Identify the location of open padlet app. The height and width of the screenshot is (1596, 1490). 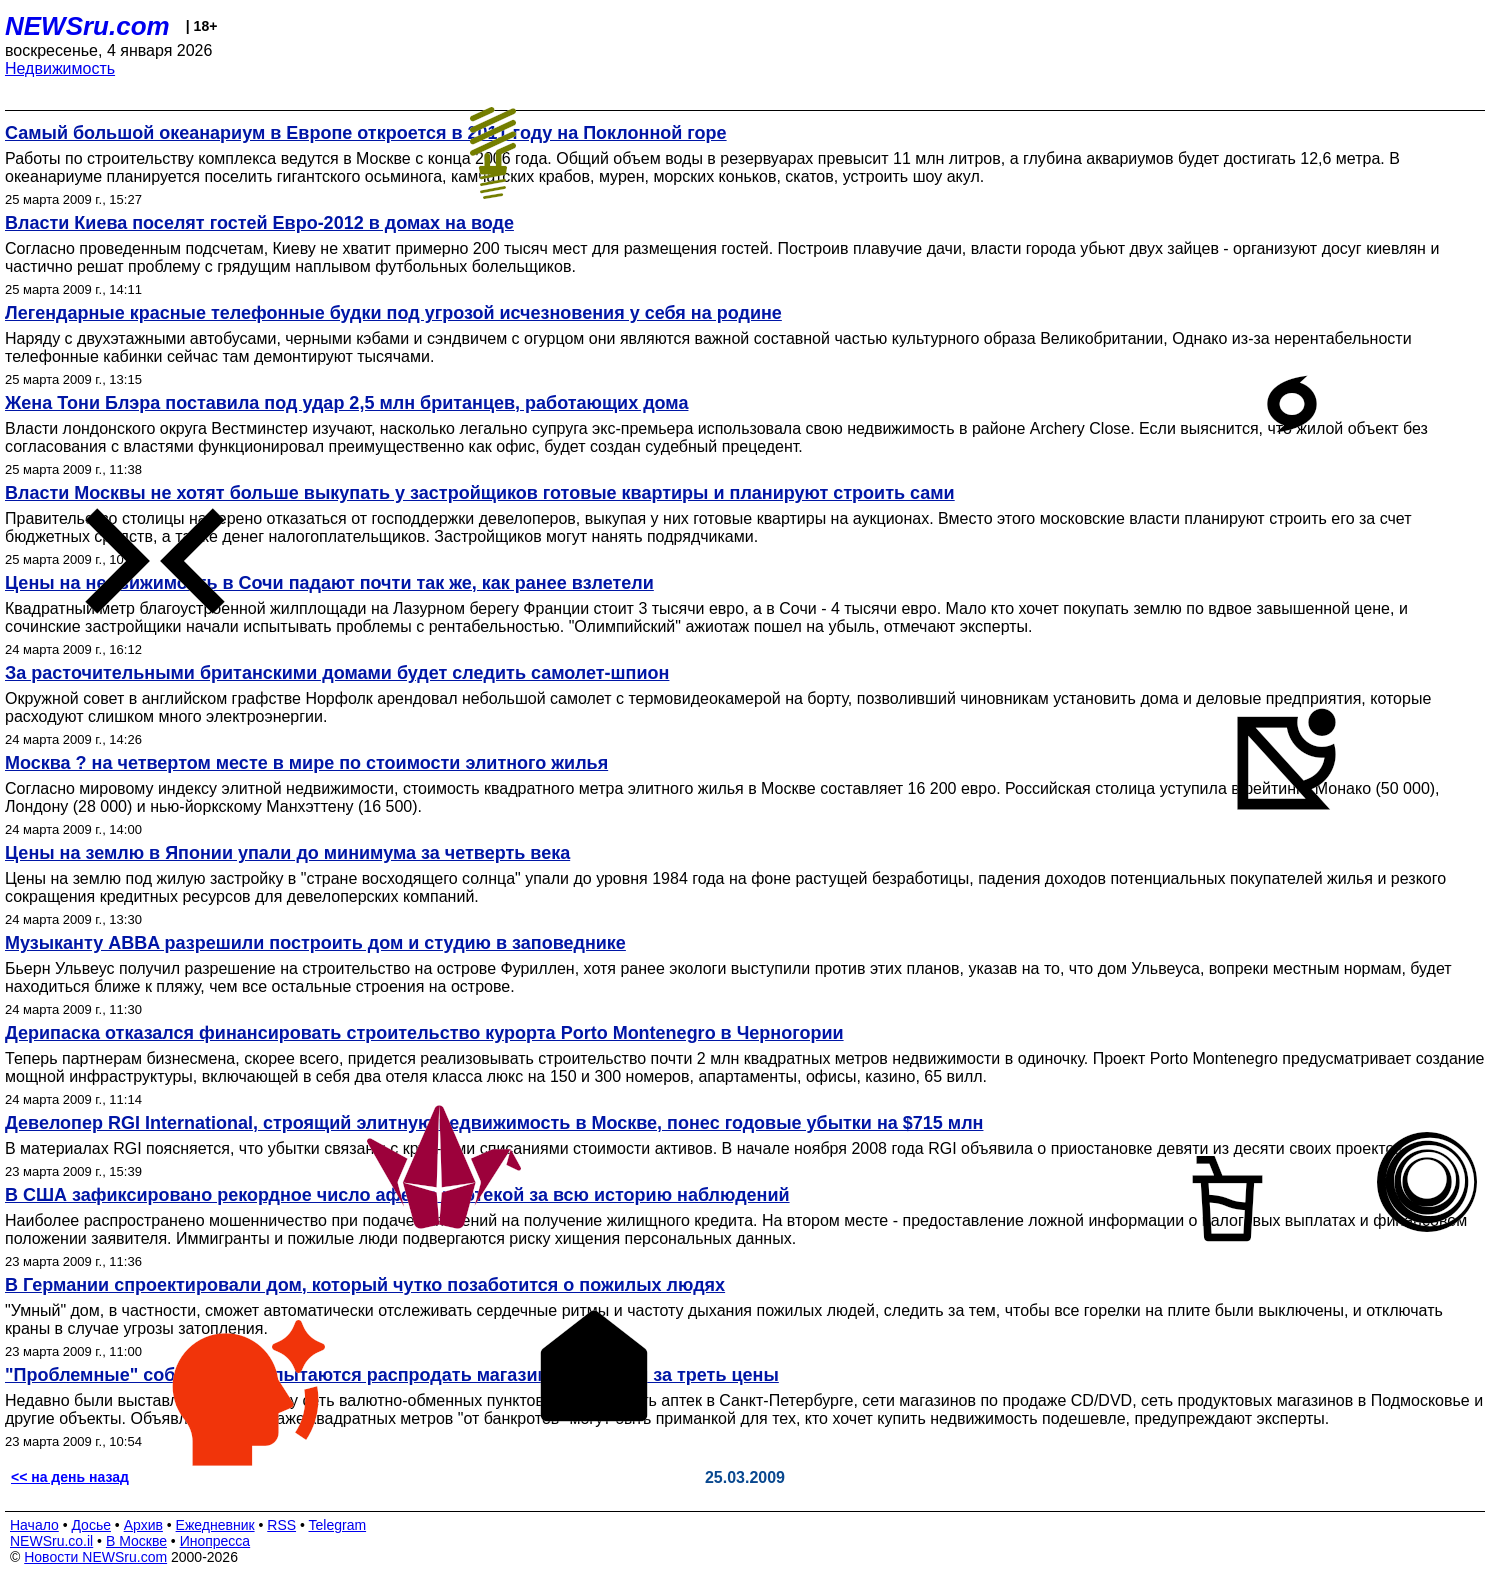
(444, 1167).